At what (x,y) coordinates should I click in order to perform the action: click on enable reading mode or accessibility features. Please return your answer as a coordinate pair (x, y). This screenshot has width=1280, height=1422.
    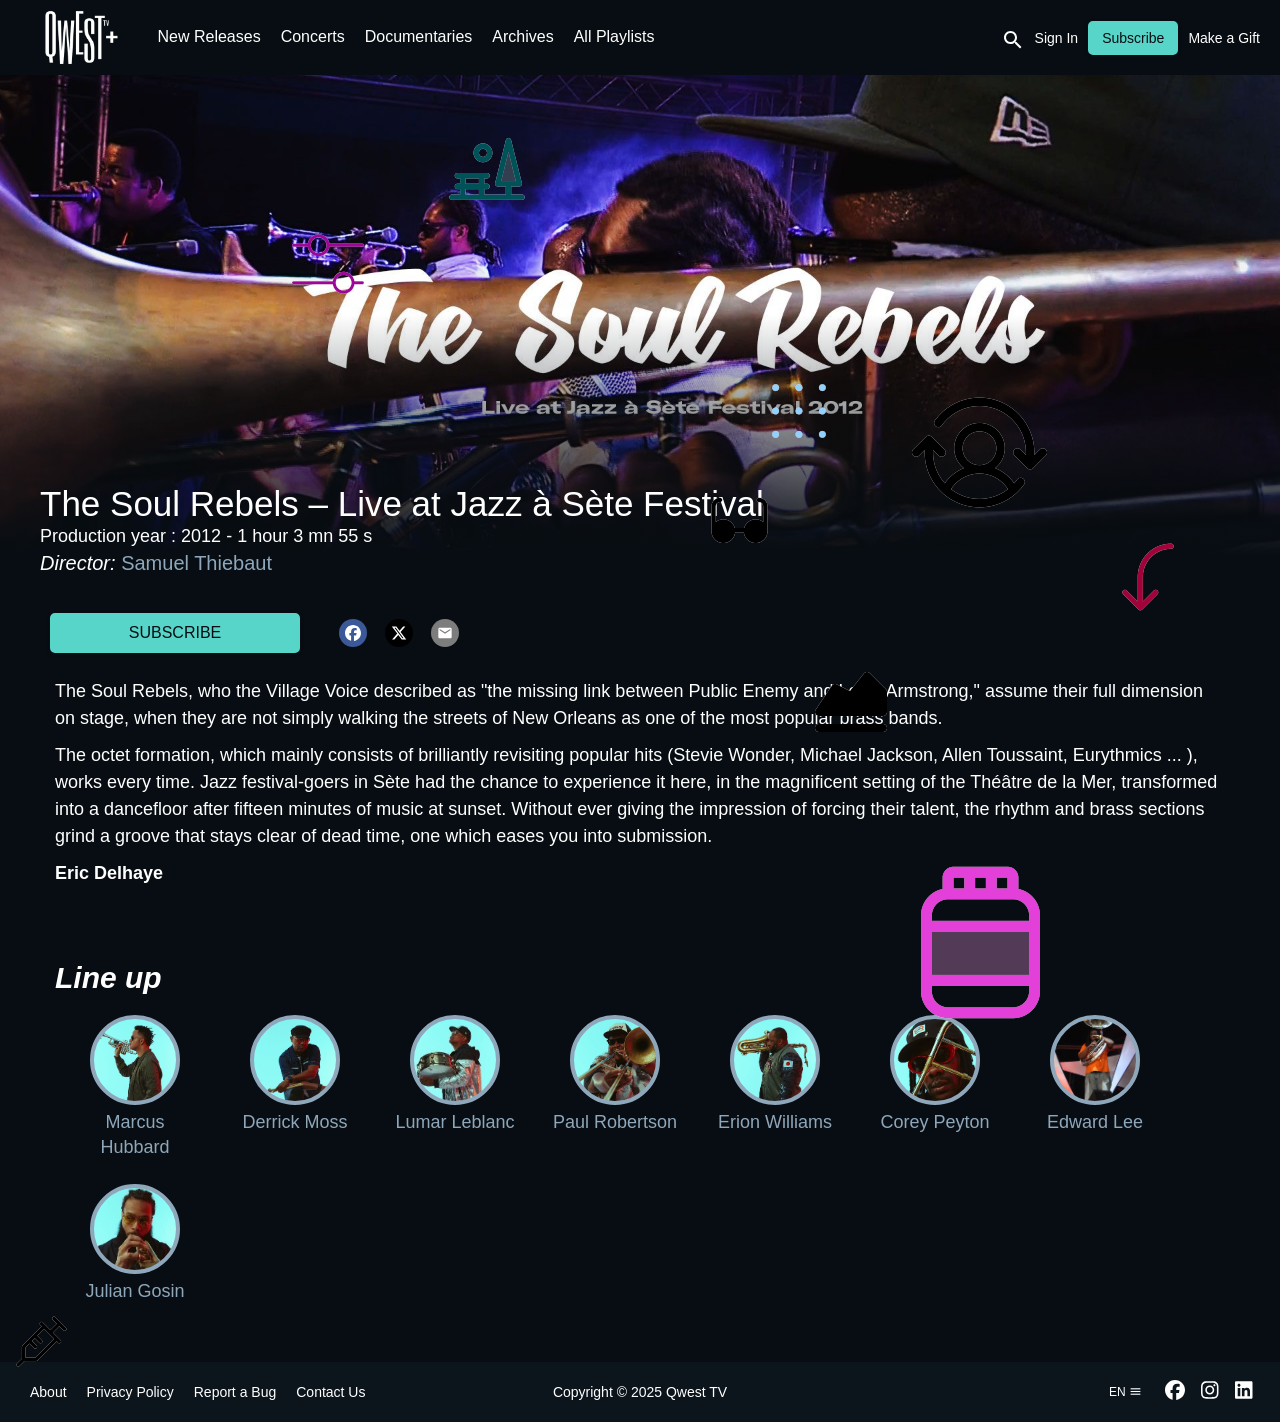
    Looking at the image, I should click on (739, 521).